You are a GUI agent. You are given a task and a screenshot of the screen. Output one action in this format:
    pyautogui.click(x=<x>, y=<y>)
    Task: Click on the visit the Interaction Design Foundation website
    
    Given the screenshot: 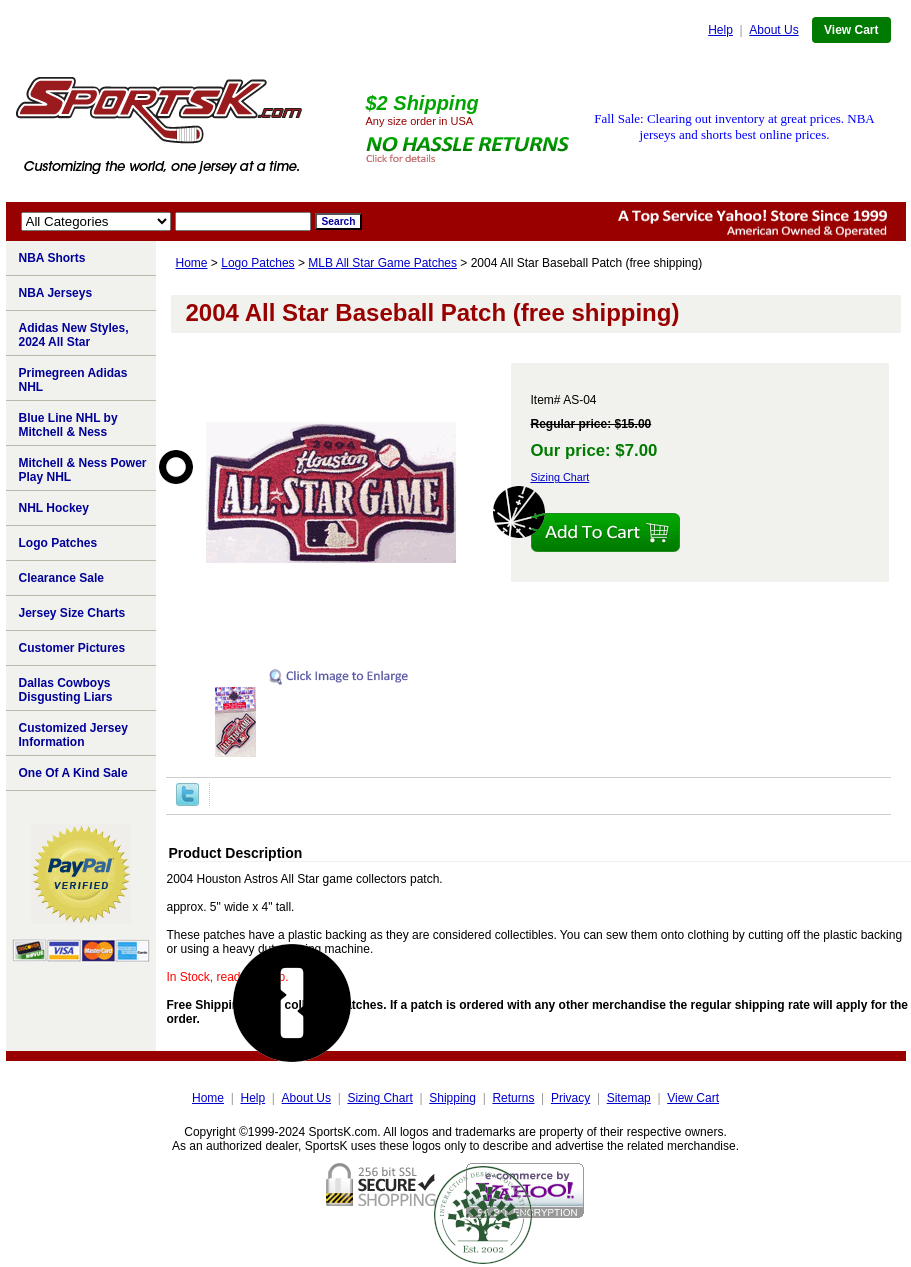 What is the action you would take?
    pyautogui.click(x=483, y=1215)
    